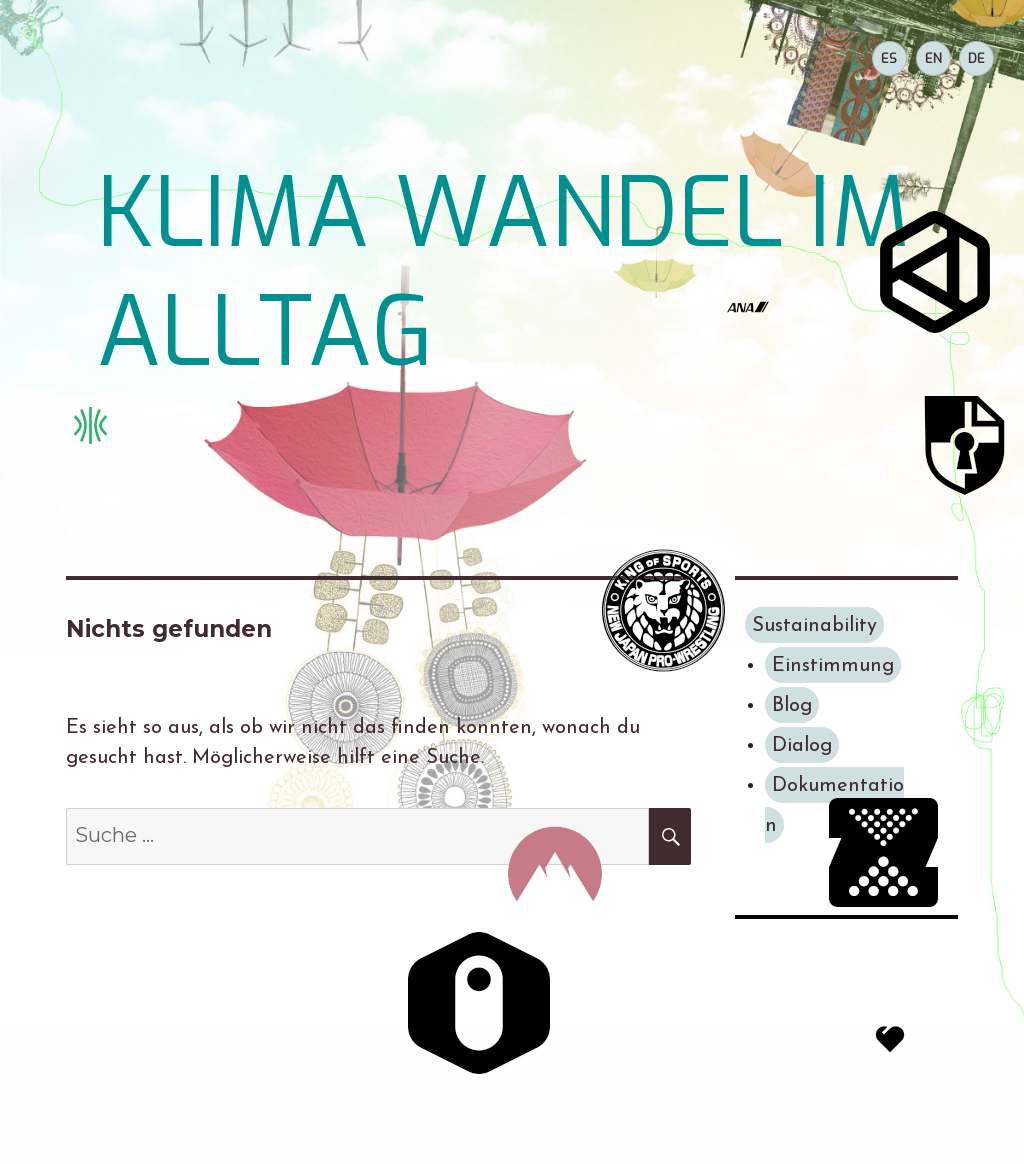 Image resolution: width=1024 pixels, height=1164 pixels. Describe the element at coordinates (883, 852) in the screenshot. I see `openzfs file system branding logo` at that location.